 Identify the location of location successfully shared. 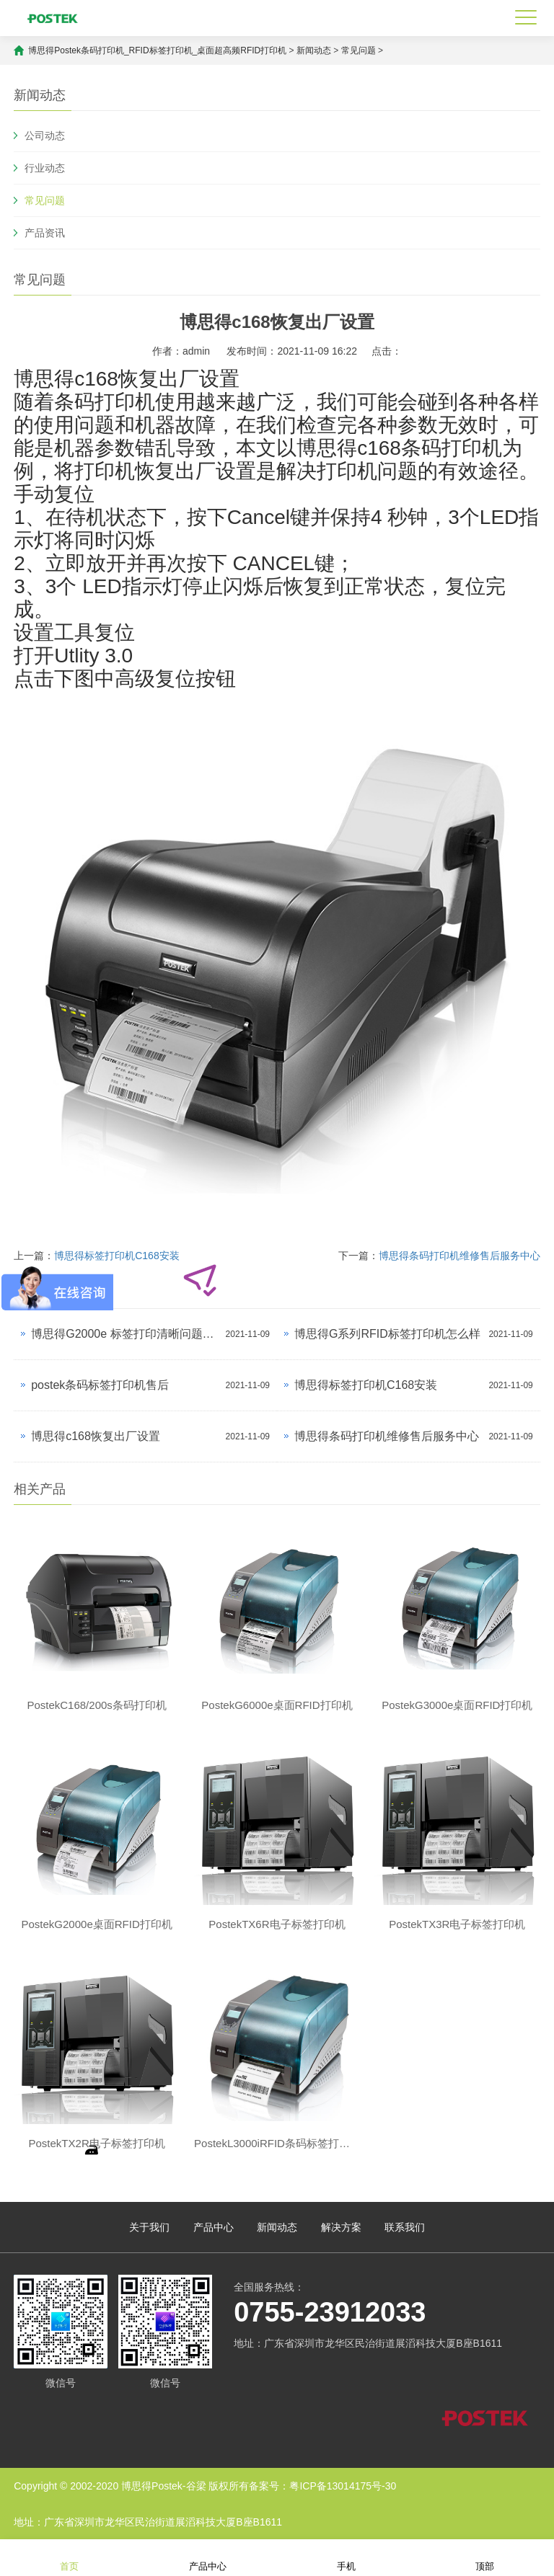
(200, 1280).